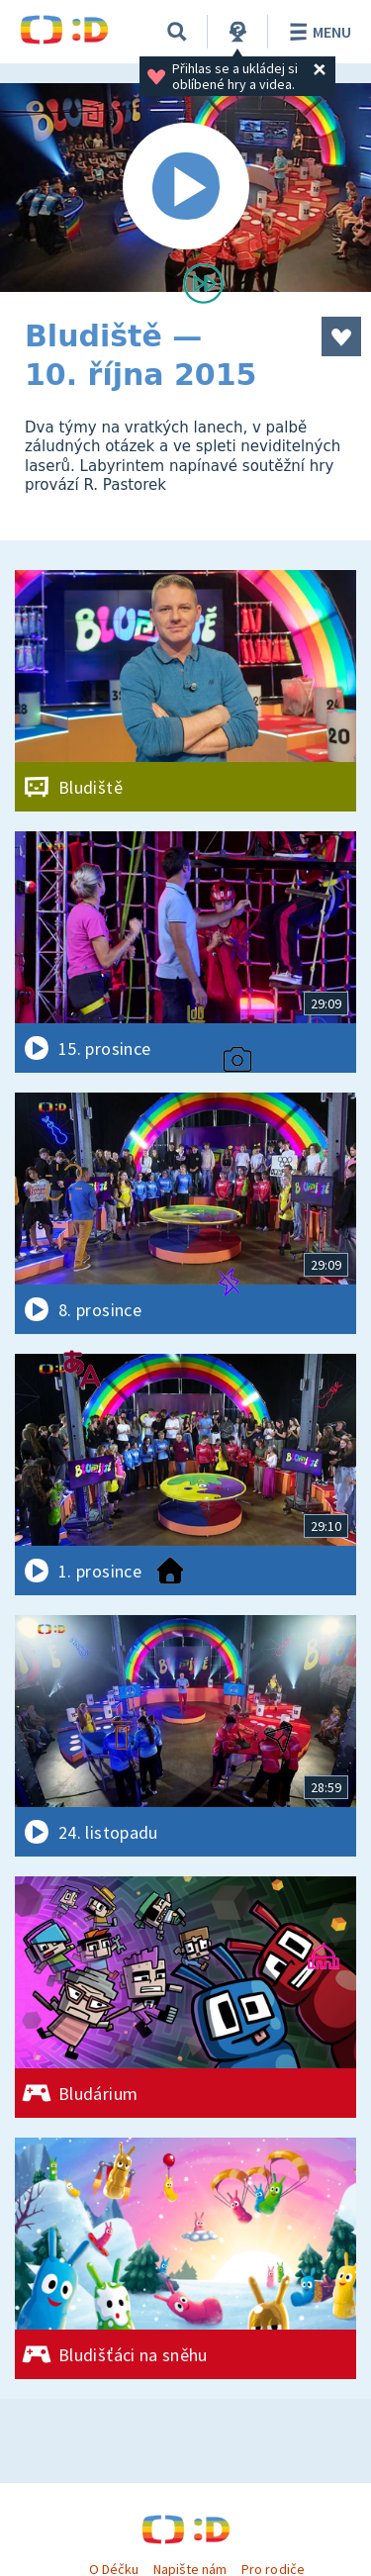  I want to click on find nearby mosques, so click(324, 1957).